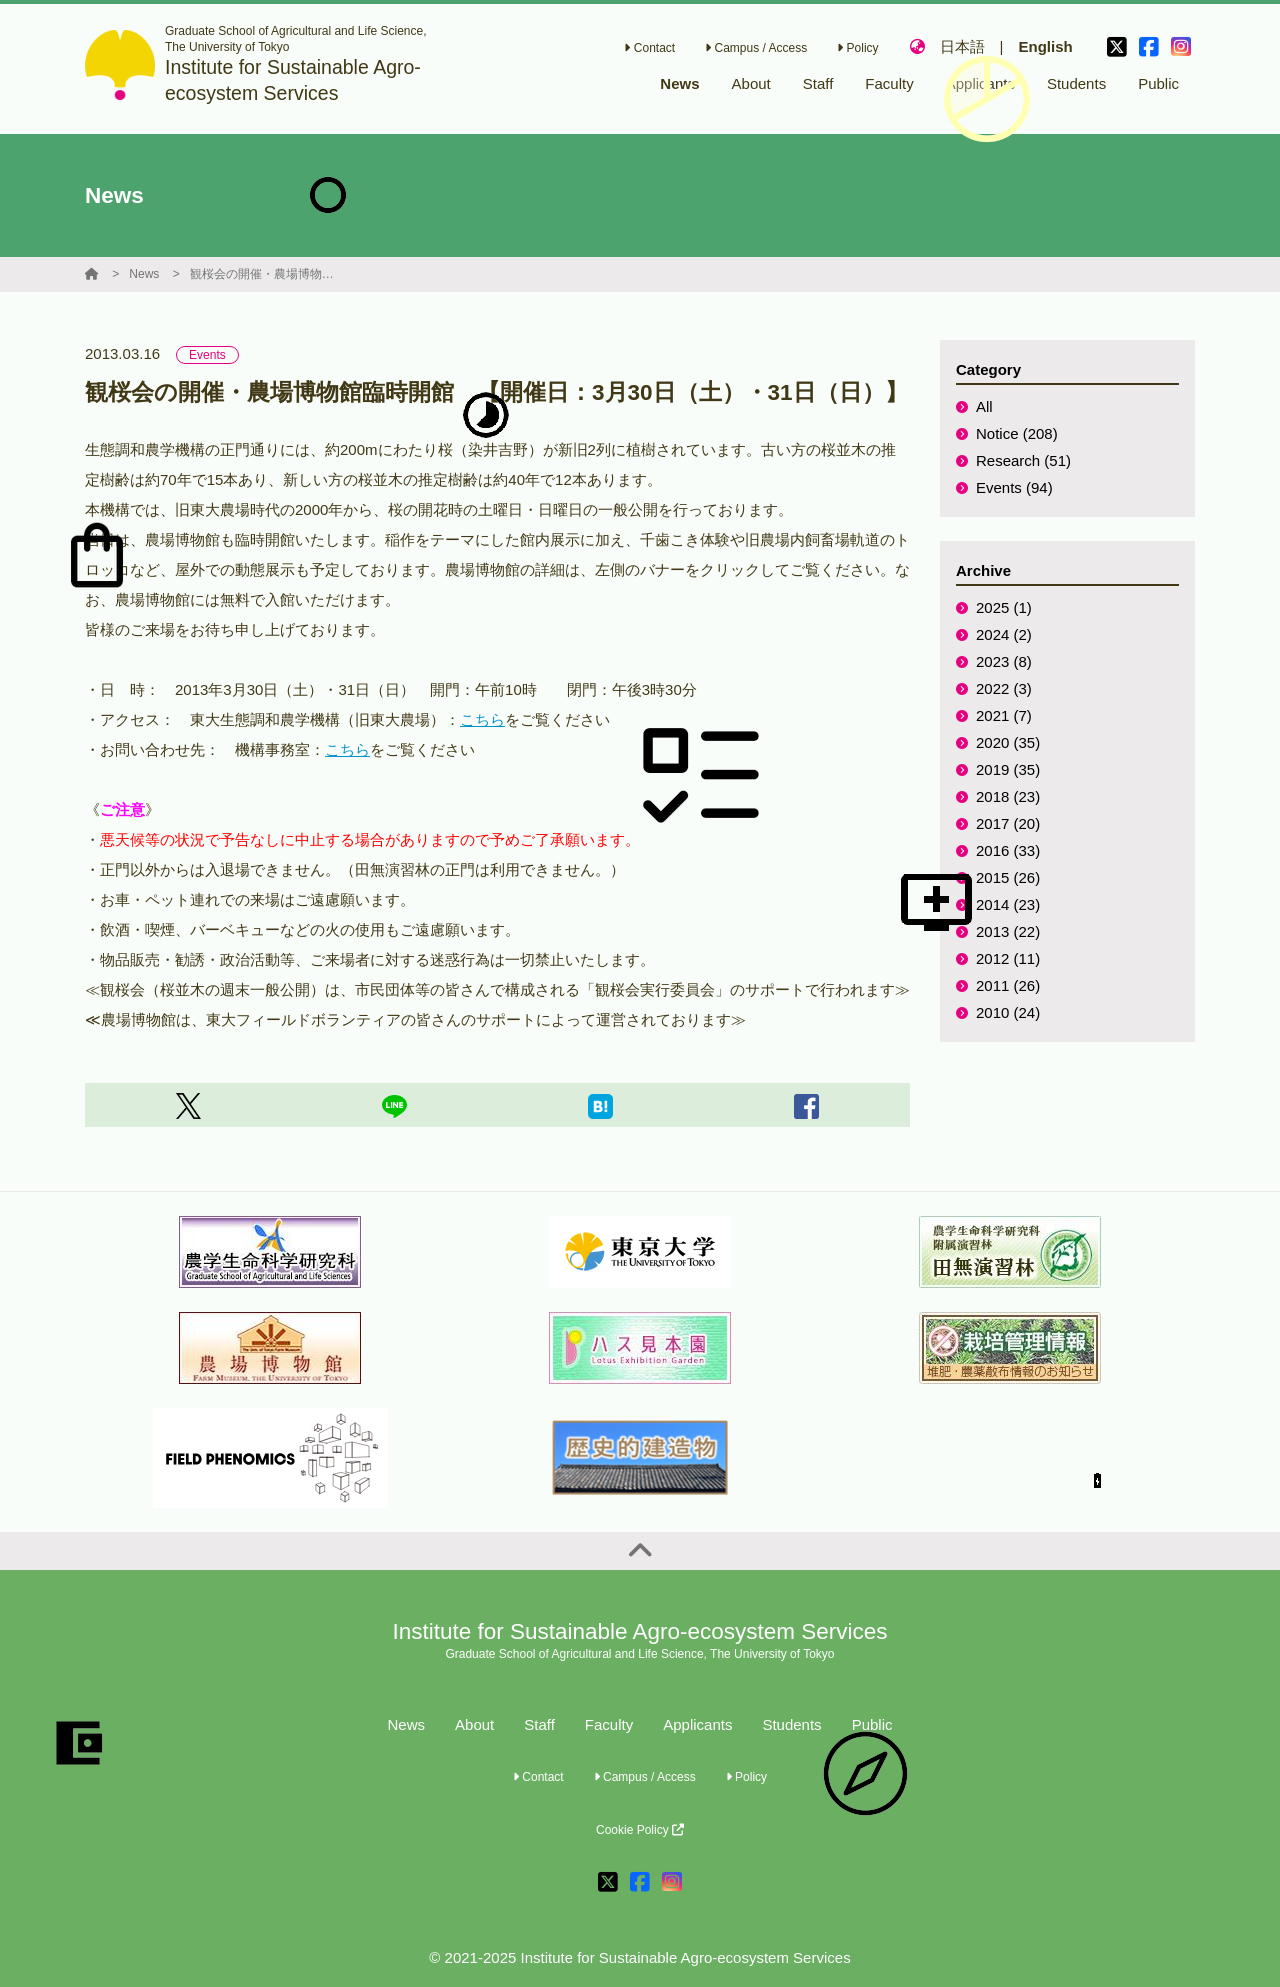 The width and height of the screenshot is (1280, 1987). Describe the element at coordinates (987, 99) in the screenshot. I see `view analytics or statistics breakdown` at that location.